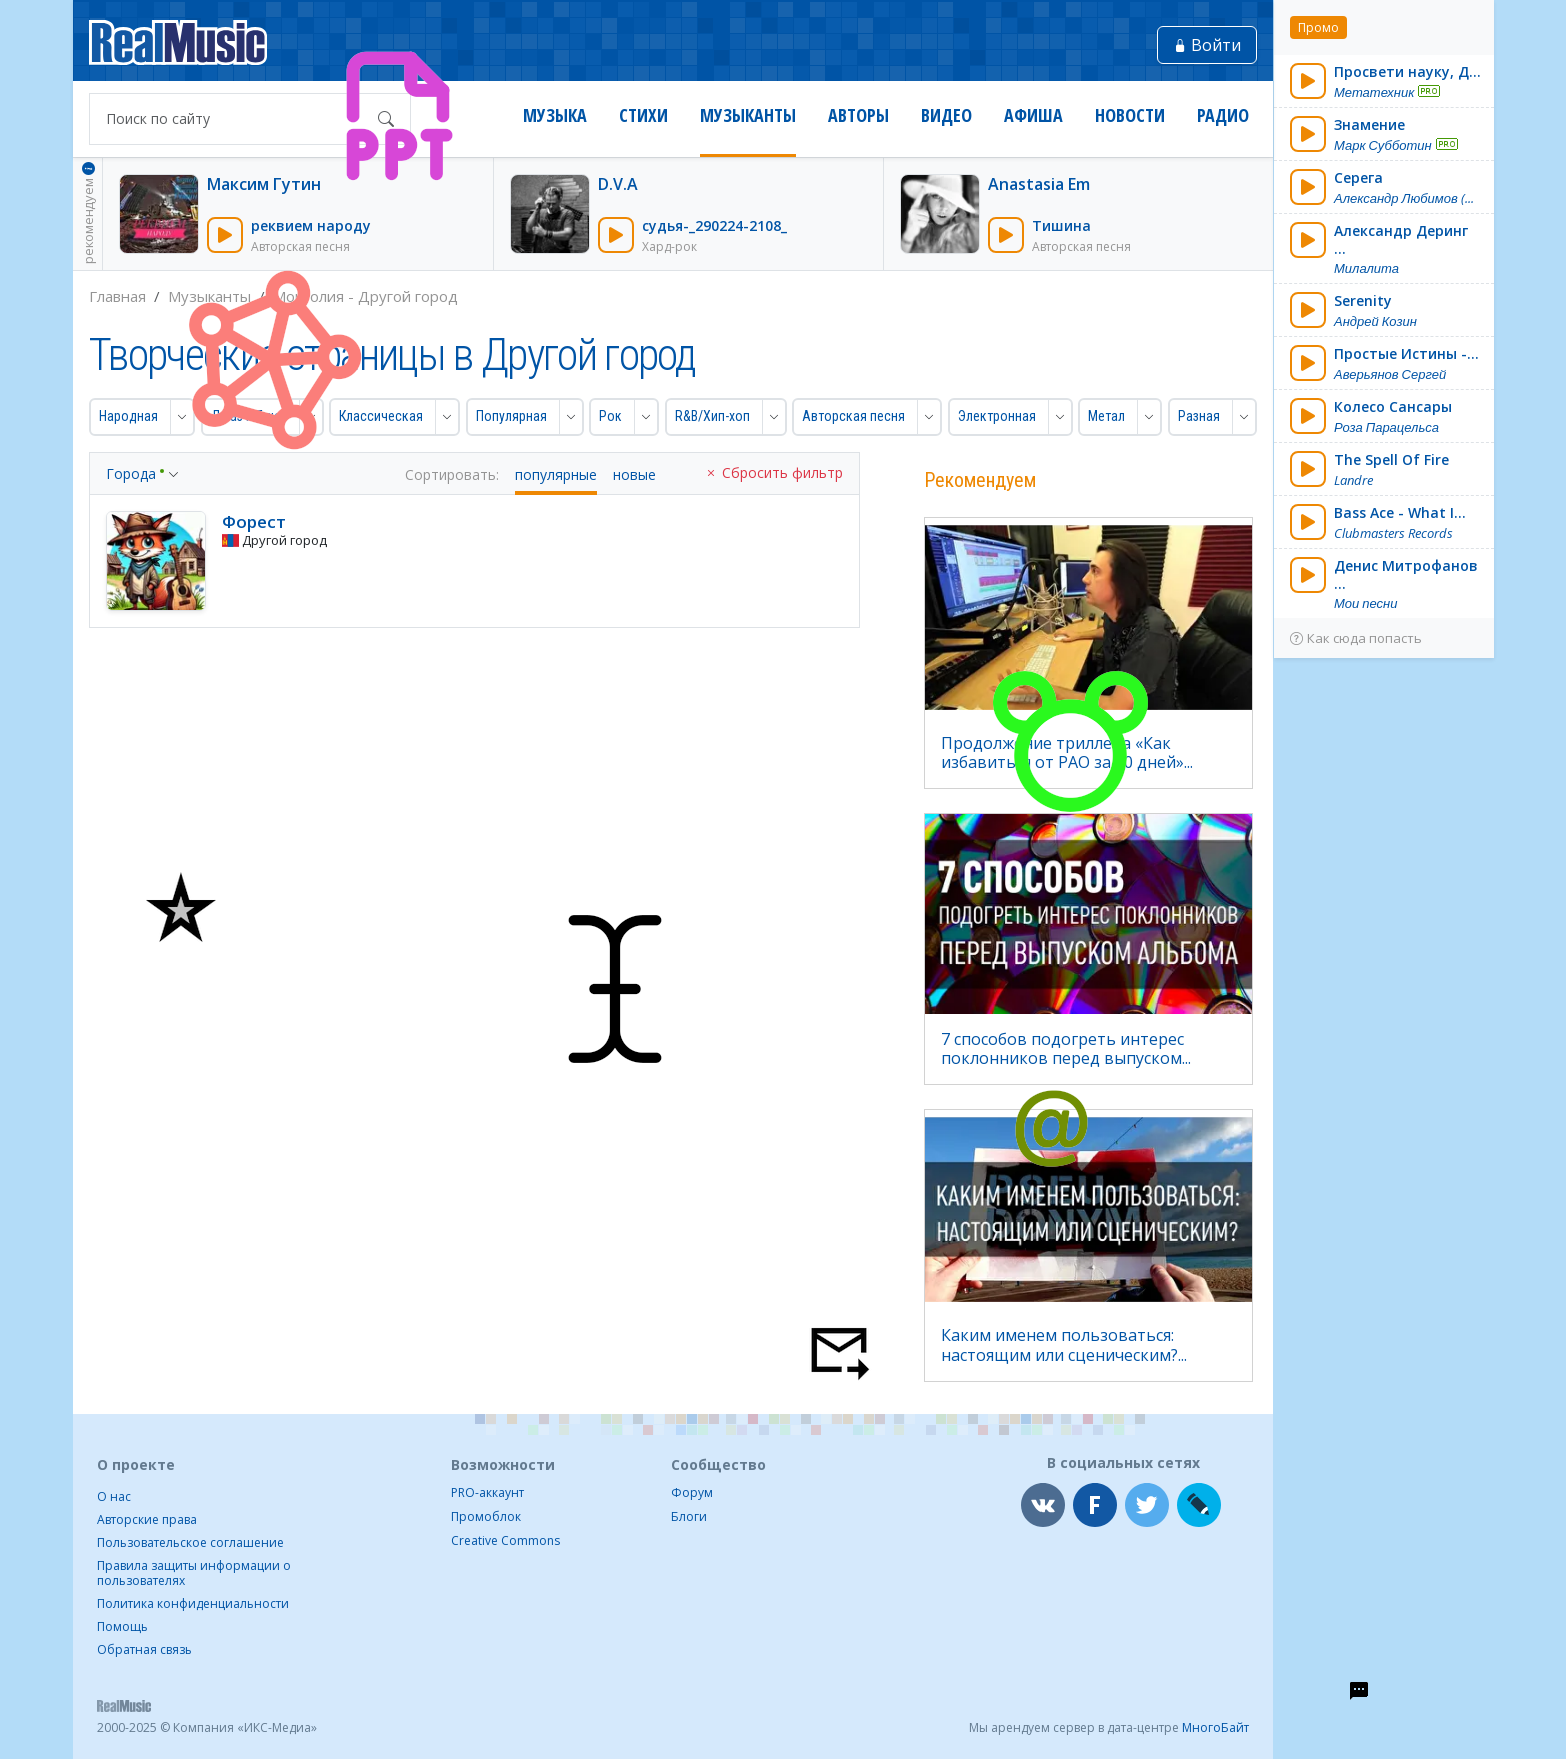 This screenshot has width=1566, height=1759. Describe the element at coordinates (1359, 1691) in the screenshot. I see `open text messages` at that location.